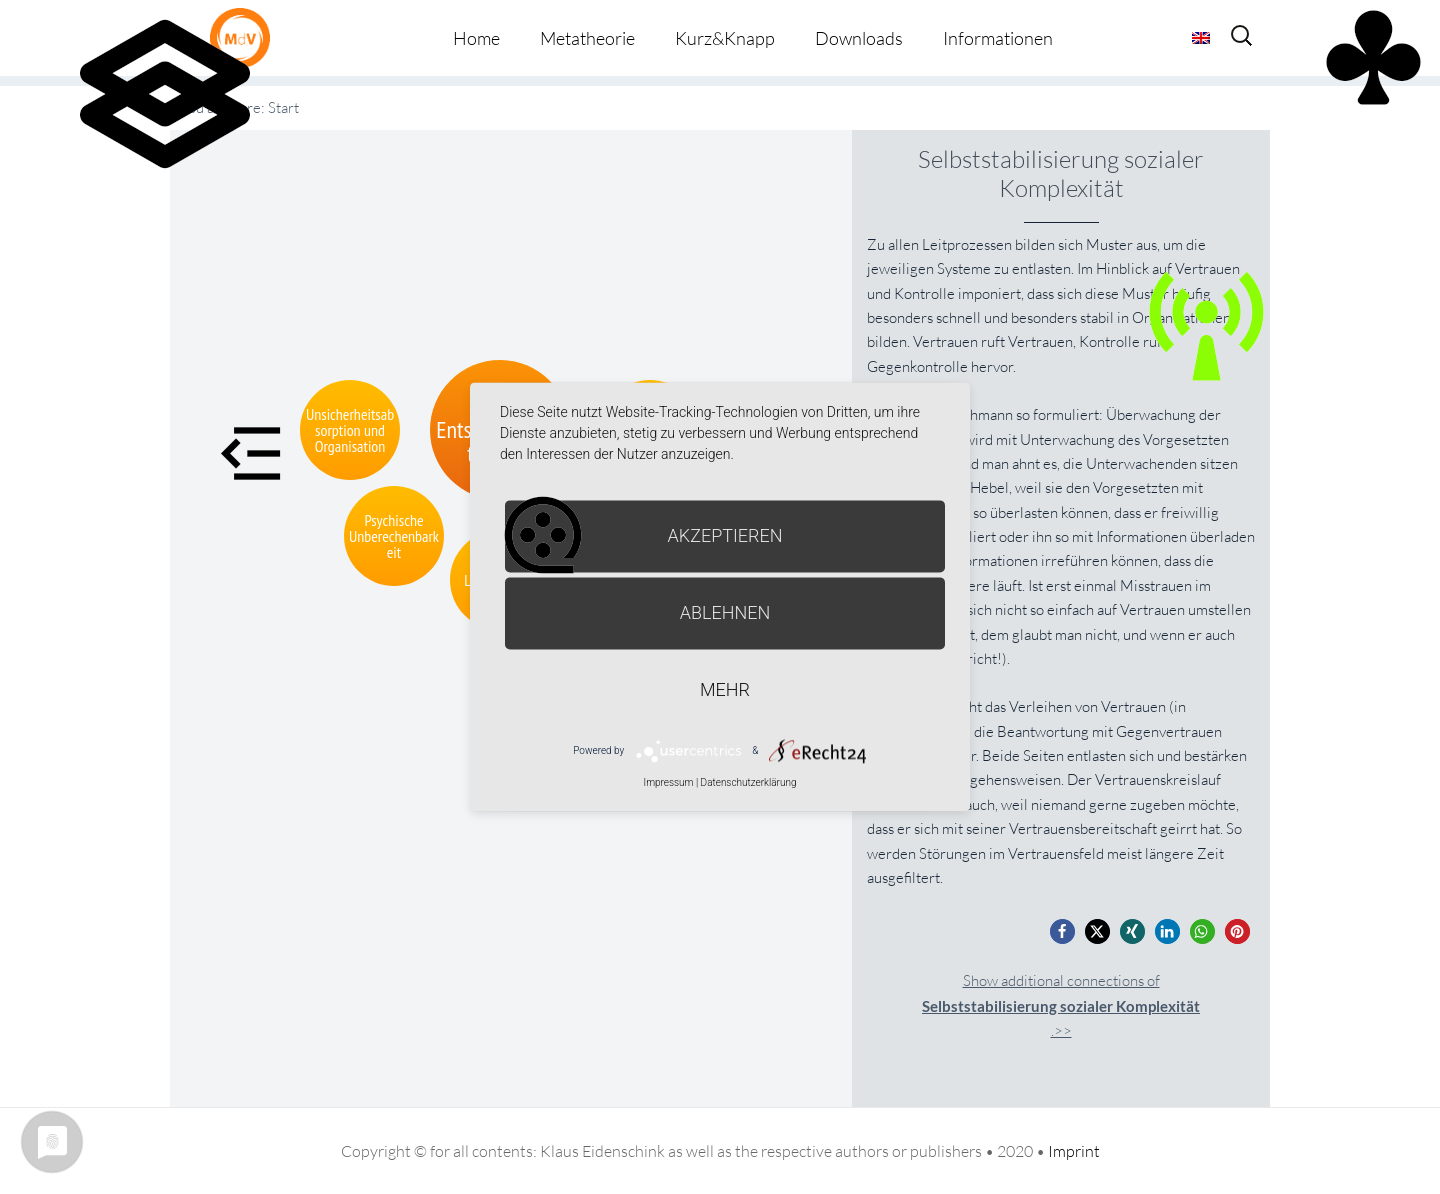  I want to click on start a live broadcast or stream, so click(1206, 323).